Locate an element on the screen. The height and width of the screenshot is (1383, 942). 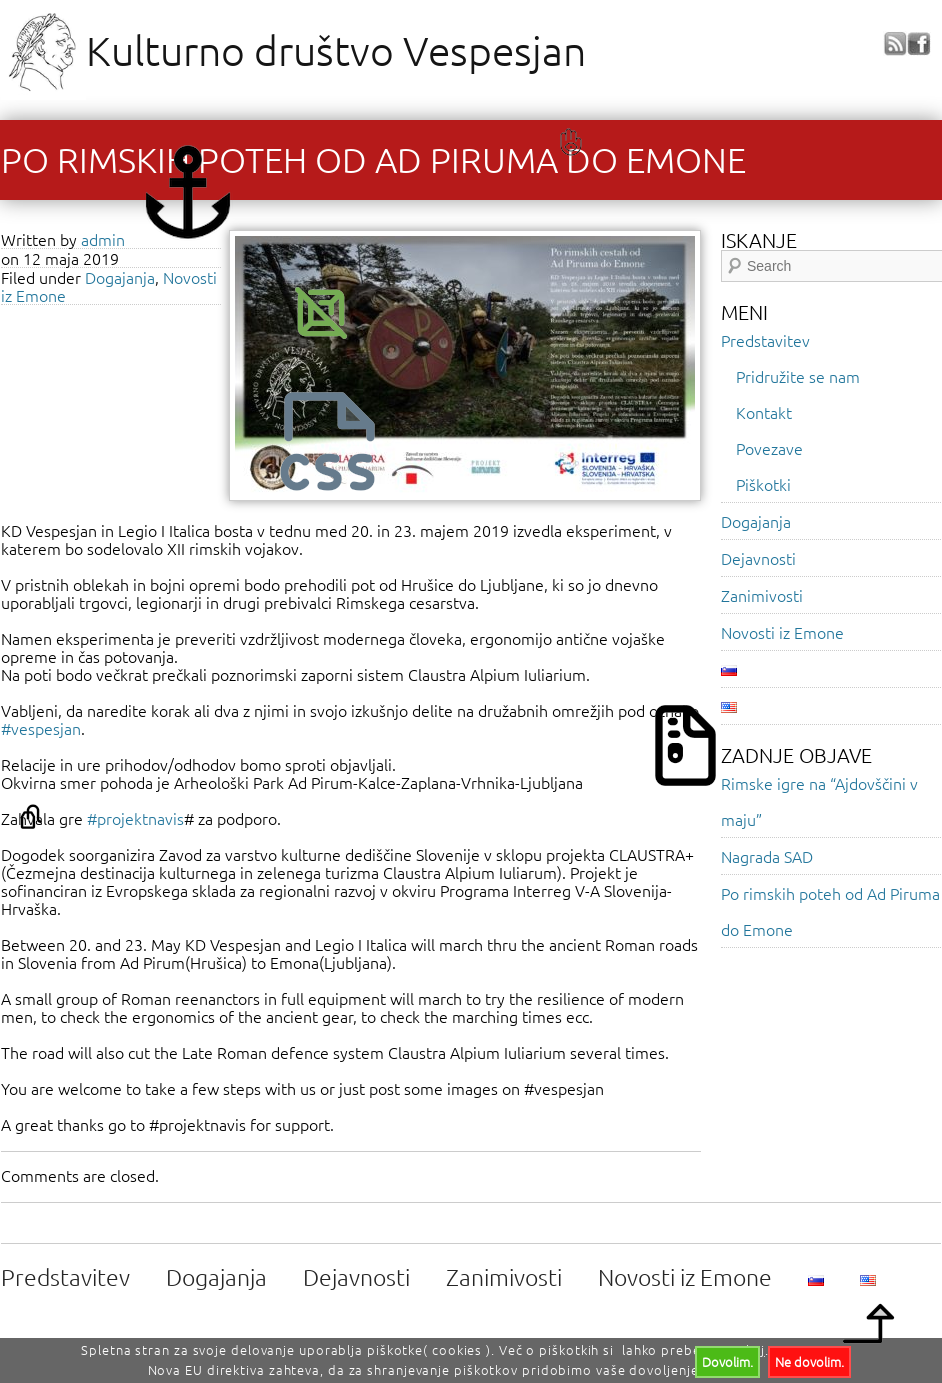
anchor a position or element in place is located at coordinates (188, 192).